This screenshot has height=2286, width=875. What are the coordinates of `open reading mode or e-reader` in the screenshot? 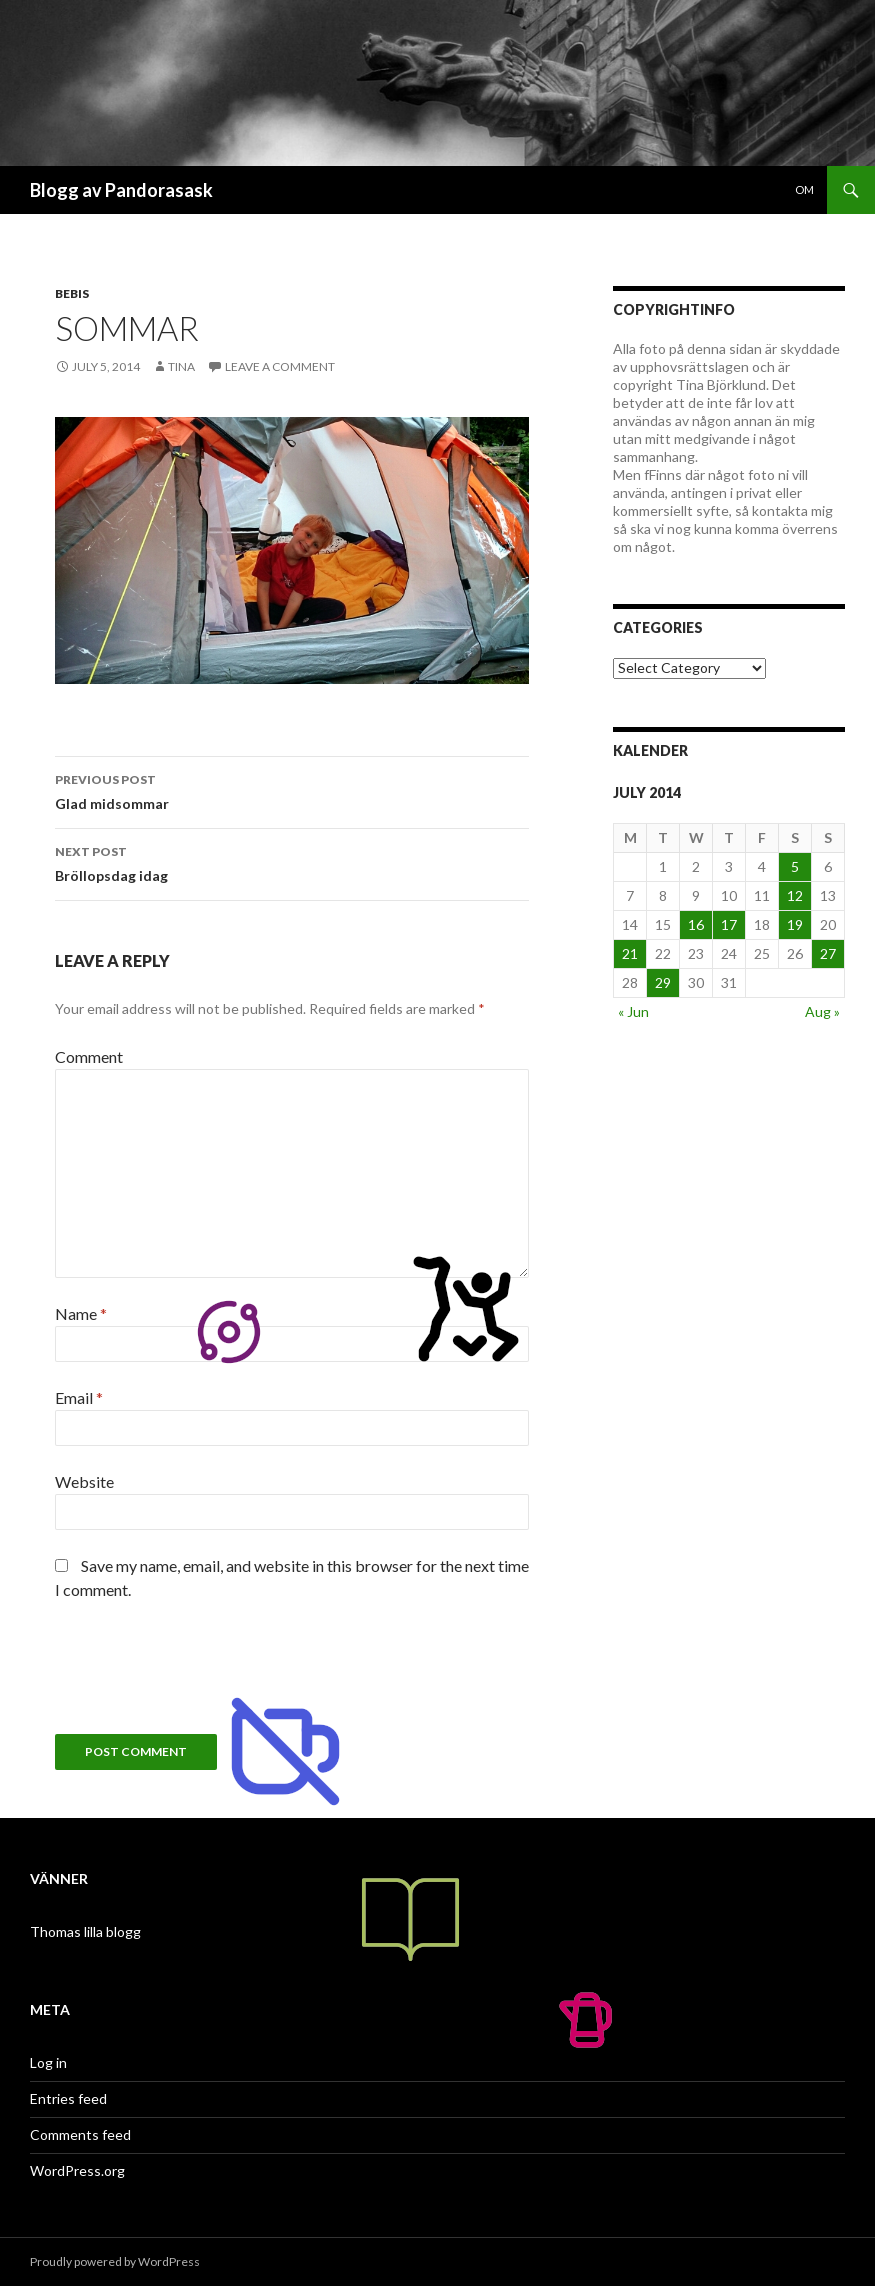 It's located at (410, 1912).